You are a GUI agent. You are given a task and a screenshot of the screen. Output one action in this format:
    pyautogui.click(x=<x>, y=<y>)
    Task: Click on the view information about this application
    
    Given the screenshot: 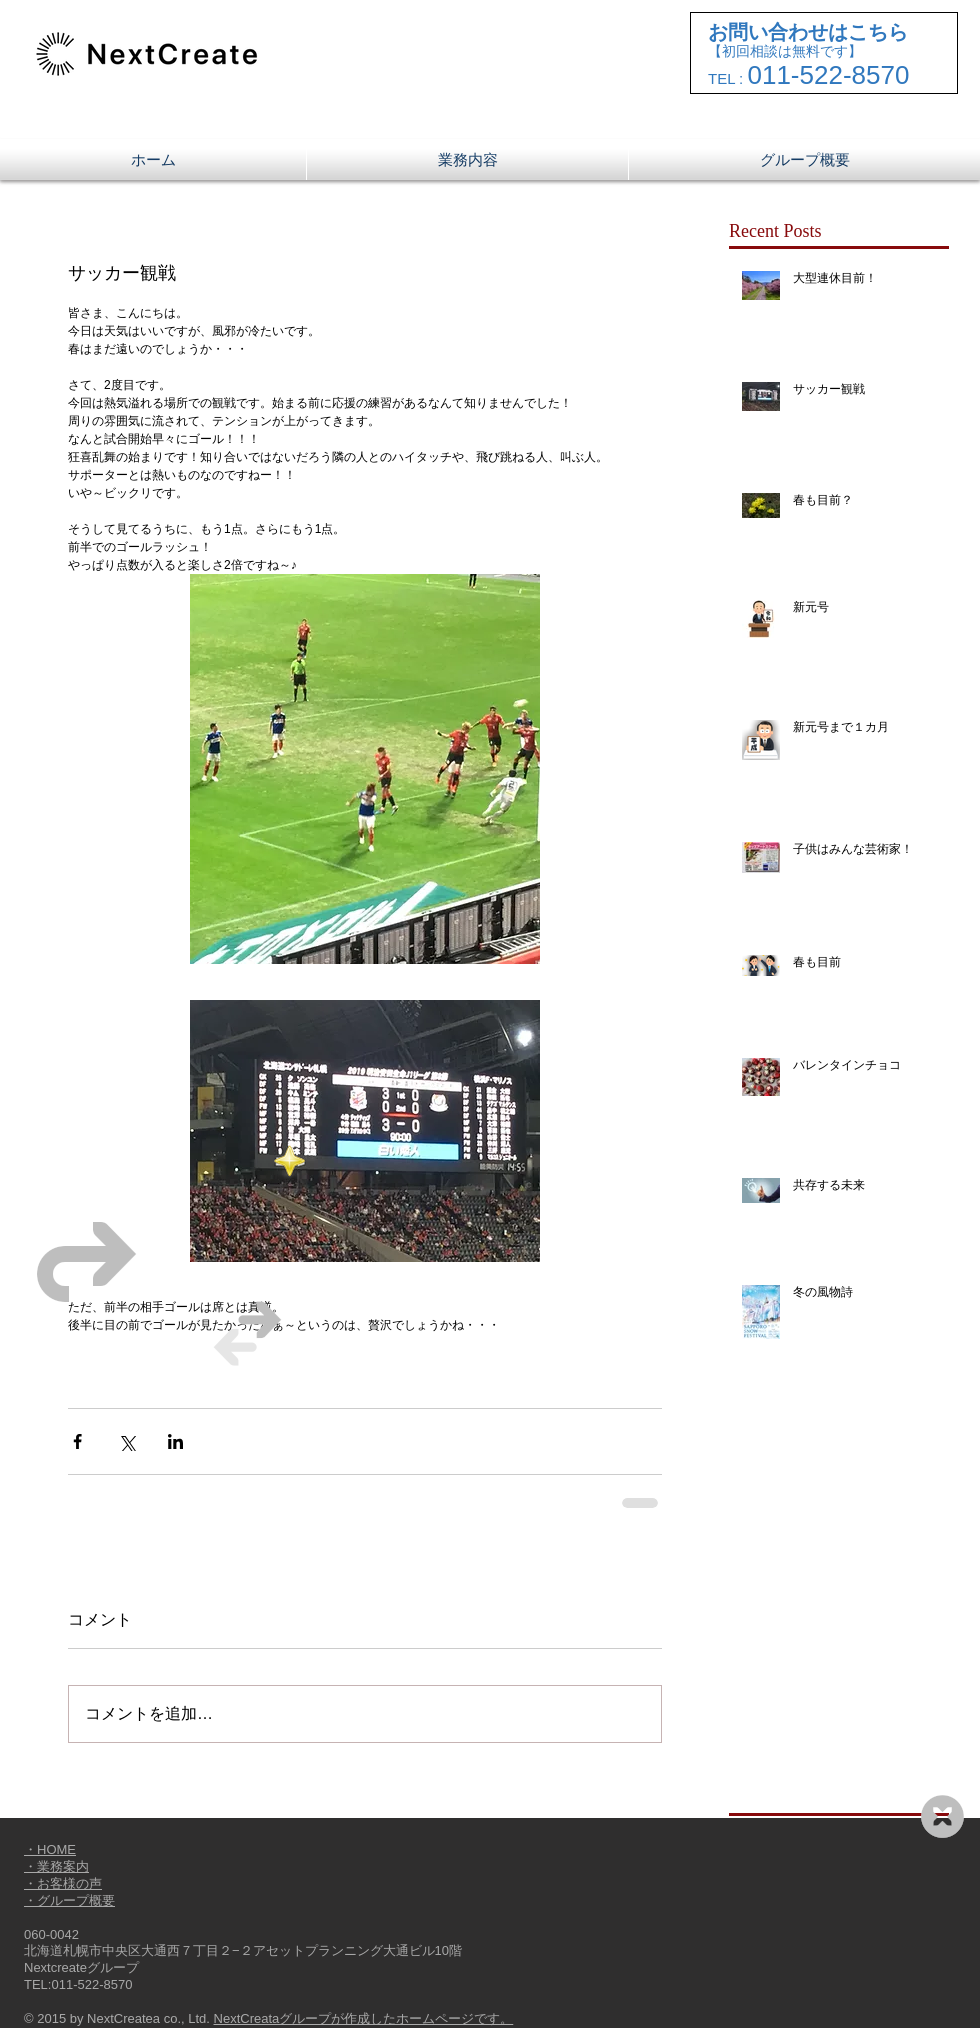 What is the action you would take?
    pyautogui.click(x=289, y=1161)
    